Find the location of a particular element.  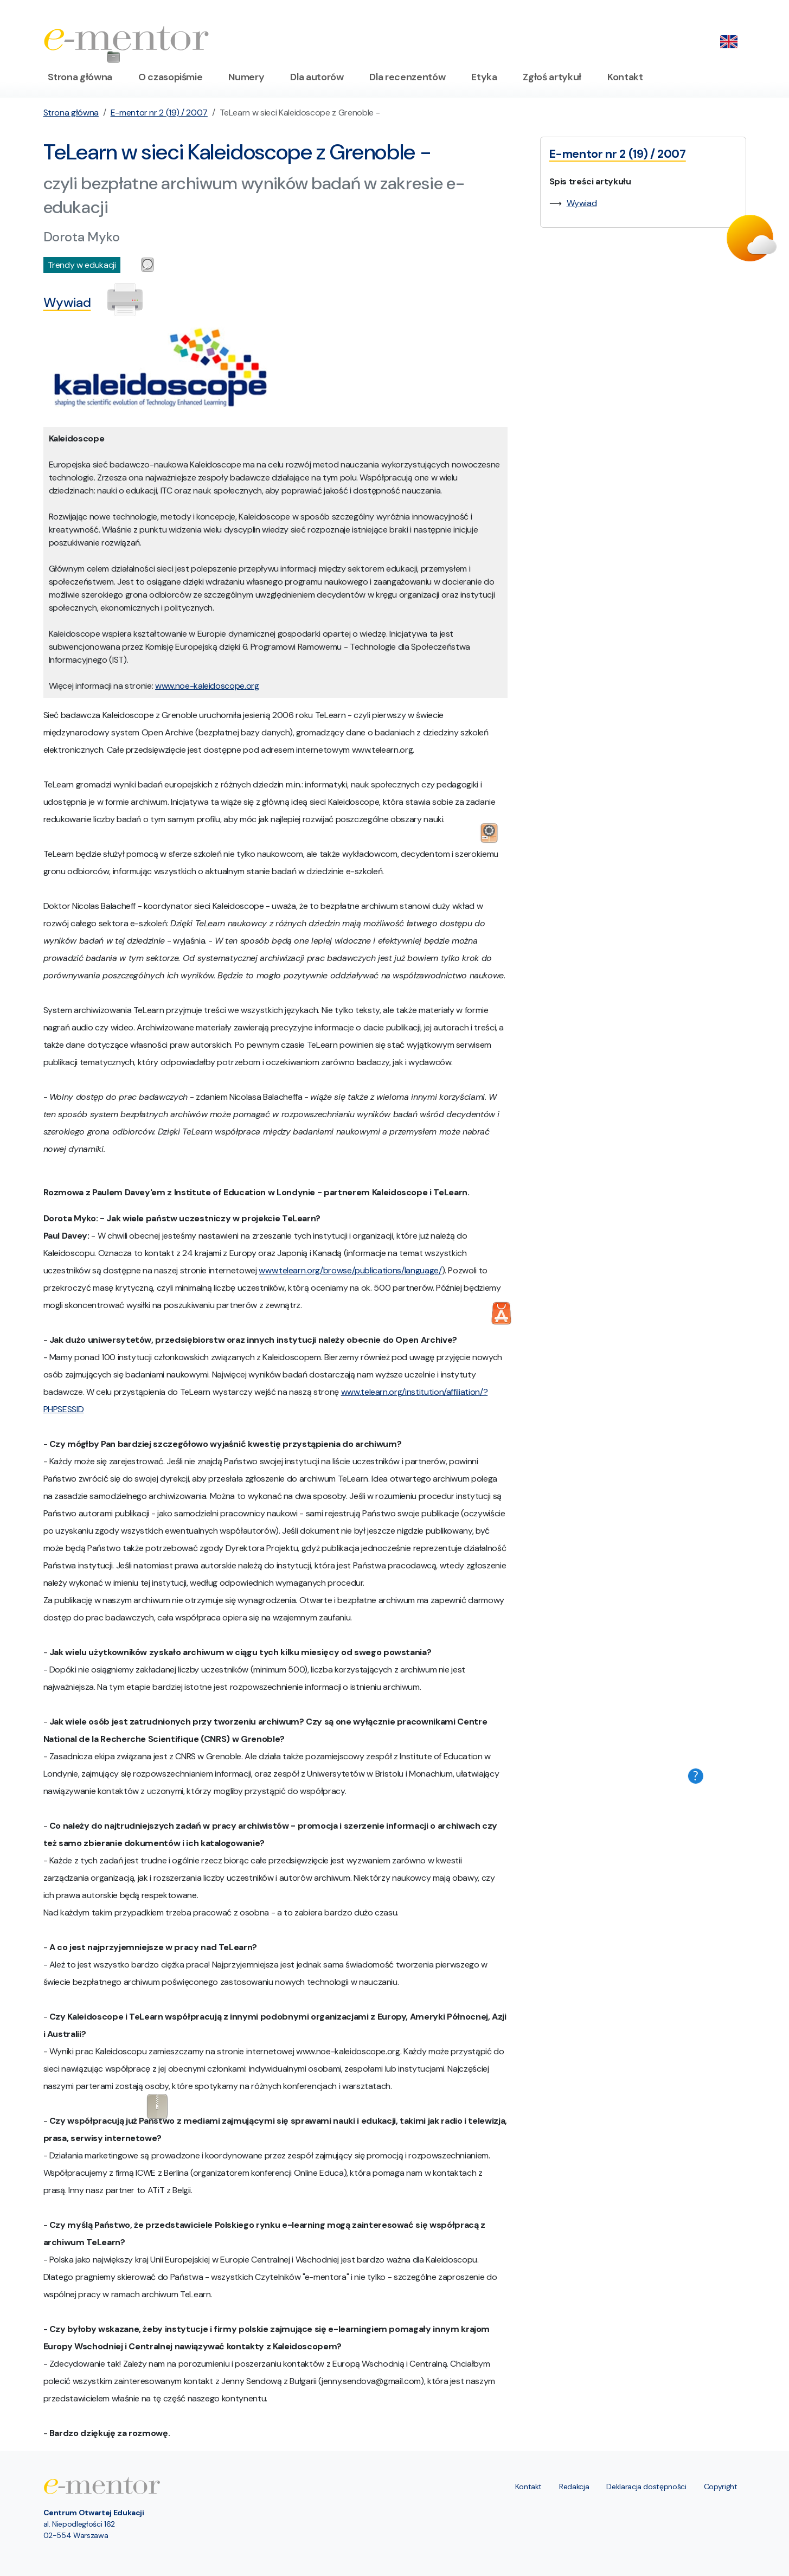

open the weather app is located at coordinates (750, 238).